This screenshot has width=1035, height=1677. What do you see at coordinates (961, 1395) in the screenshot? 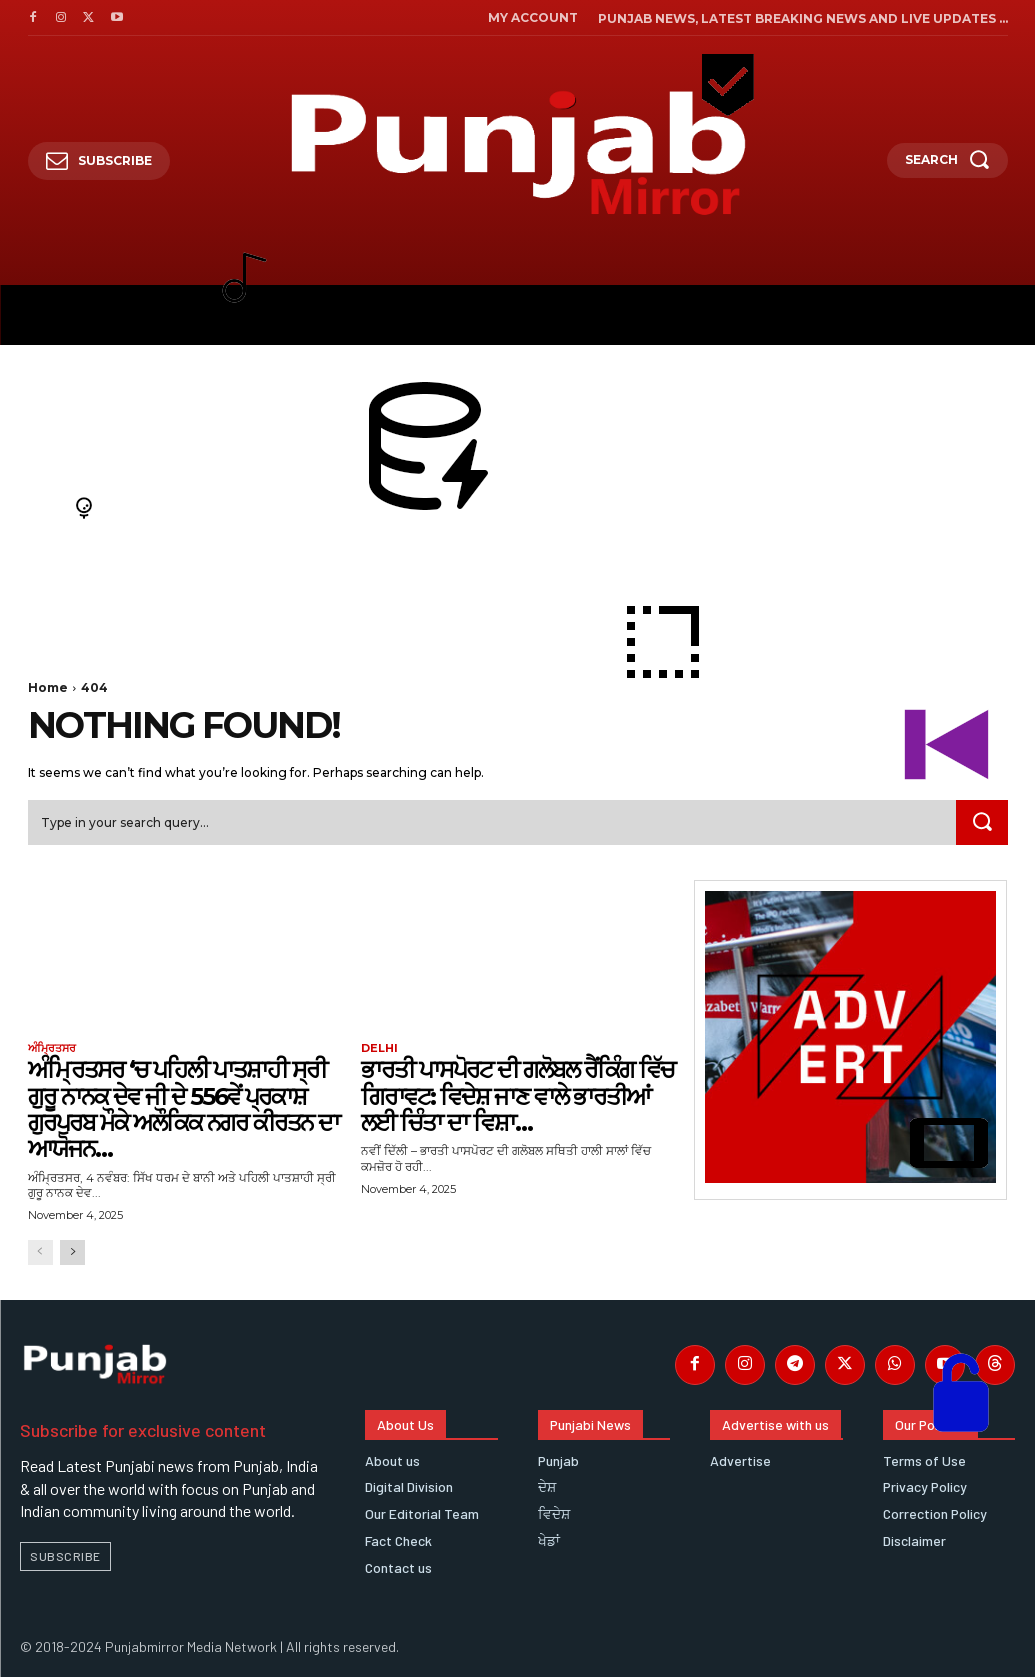
I see `unlock this item or feature` at bounding box center [961, 1395].